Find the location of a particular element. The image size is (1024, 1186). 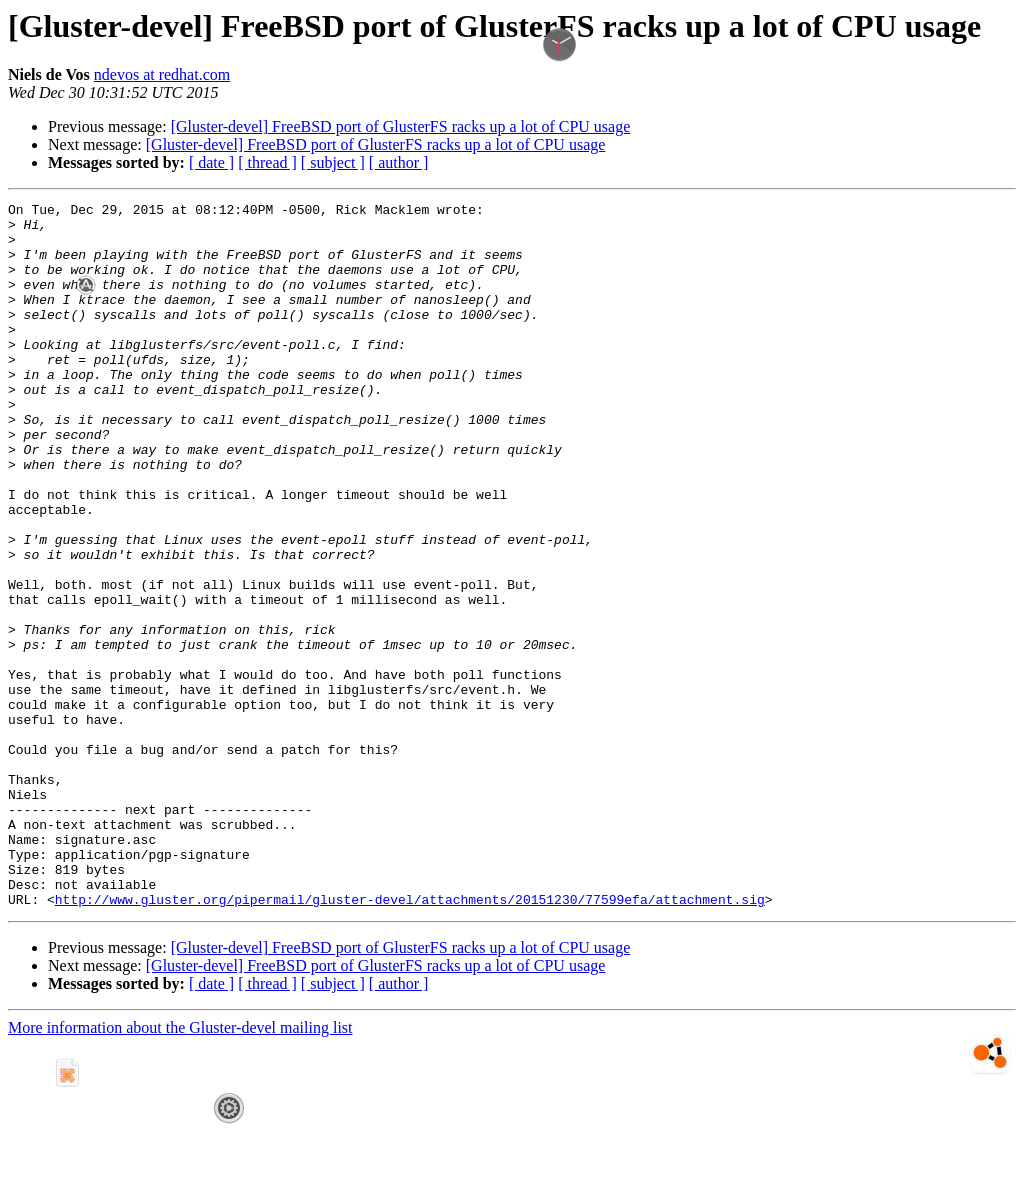

a patch or diff file for code changes is located at coordinates (67, 1072).